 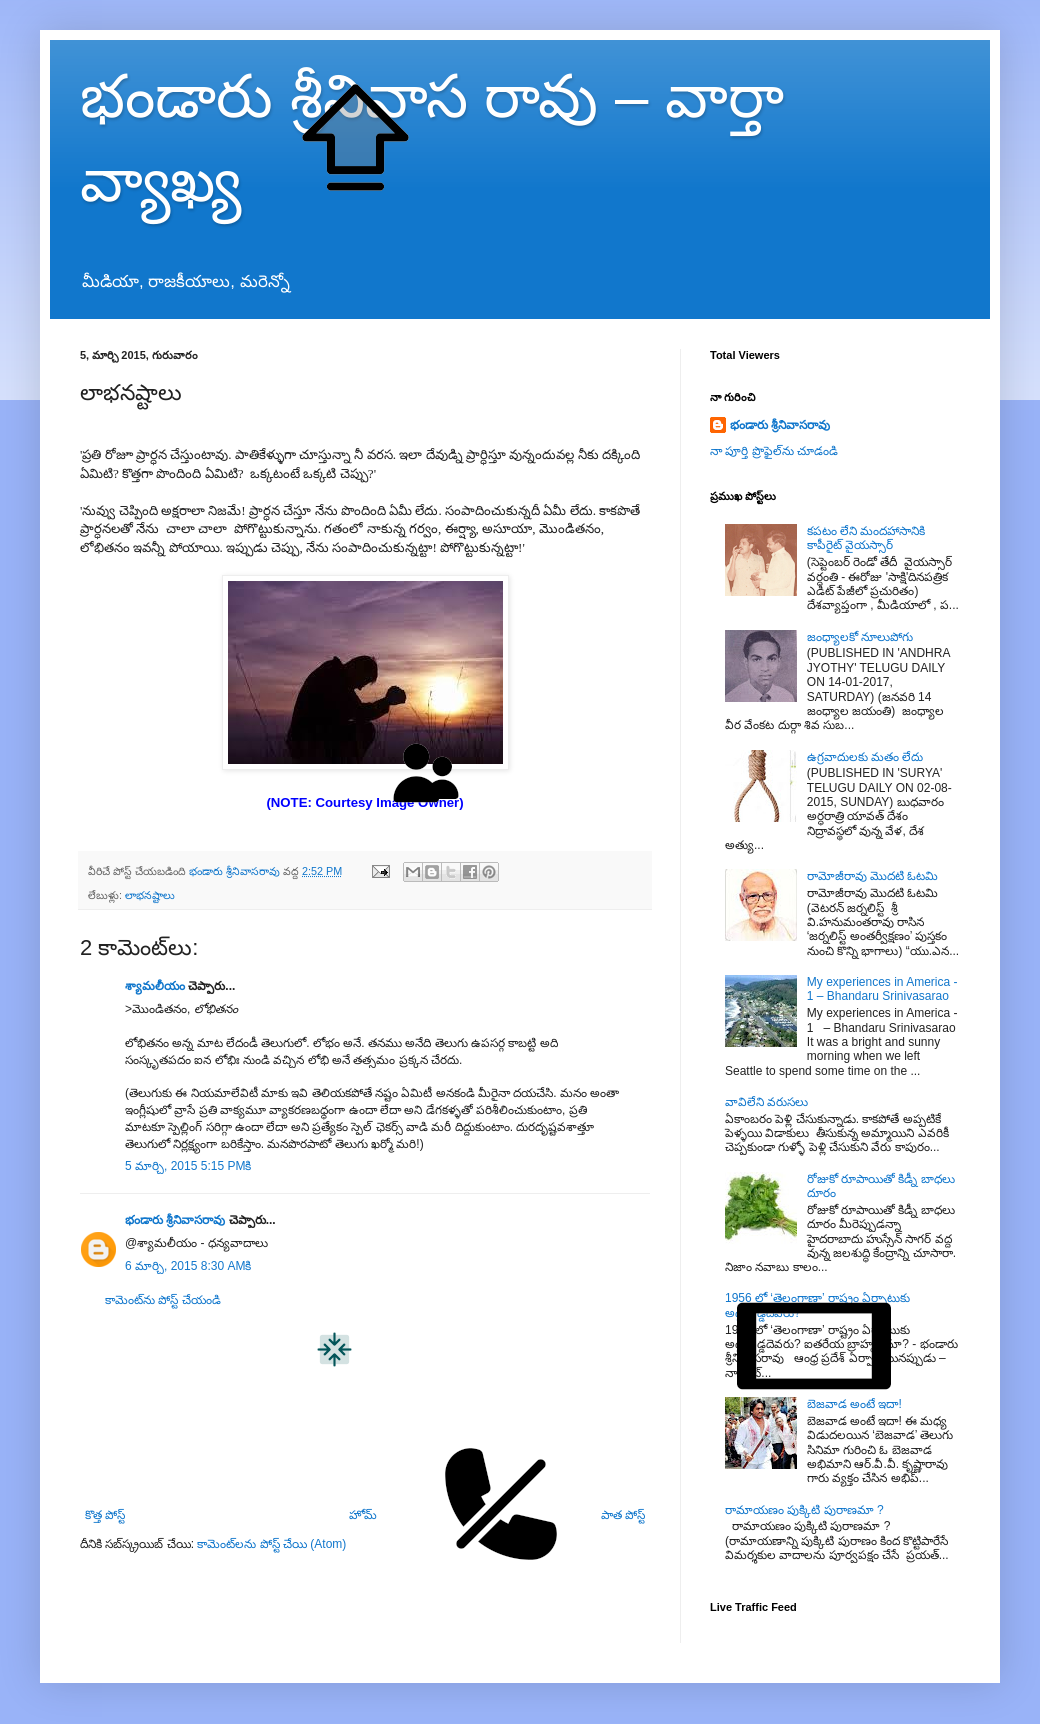 What do you see at coordinates (355, 141) in the screenshot?
I see `upload a file or document` at bounding box center [355, 141].